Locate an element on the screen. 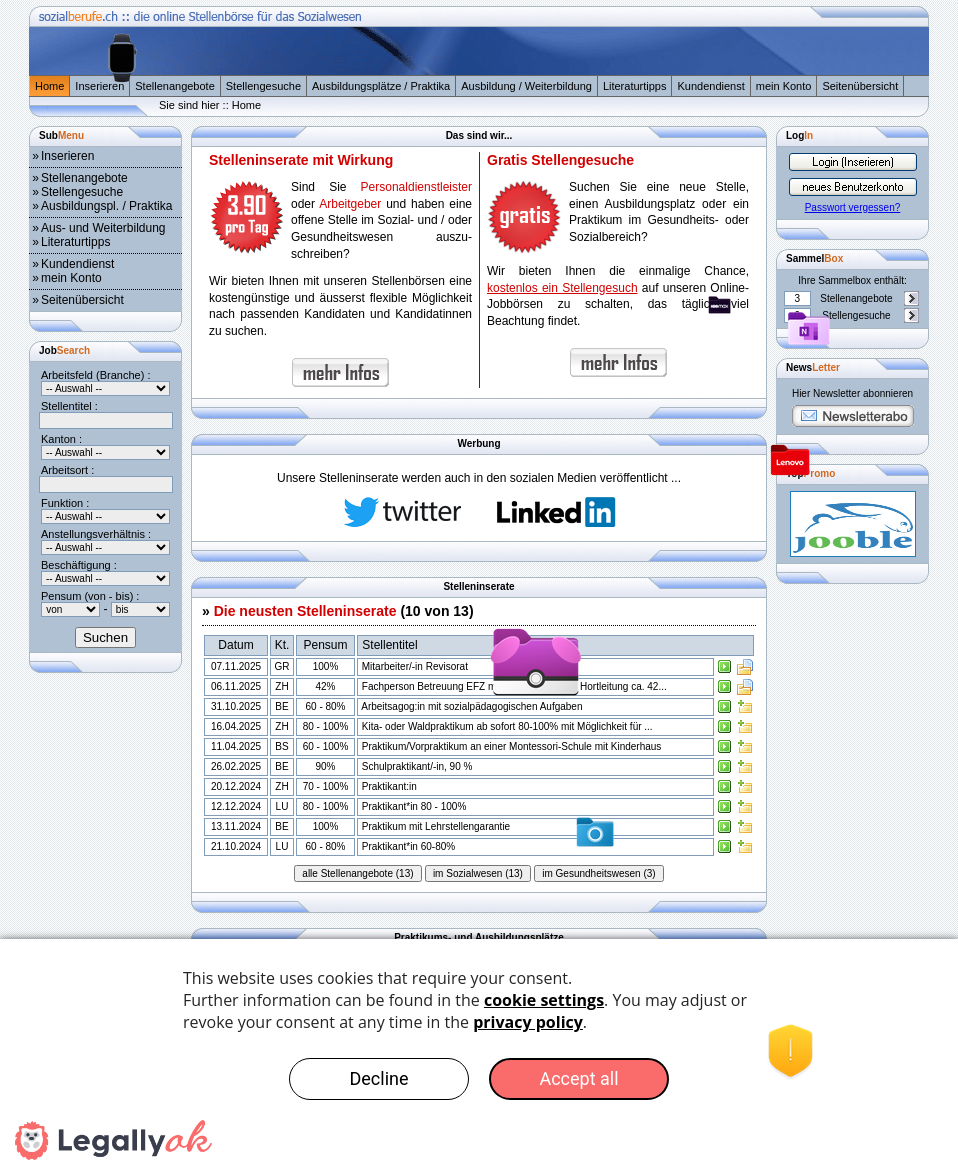 This screenshot has width=958, height=1175. open folder containing Lenovo files or applications is located at coordinates (790, 461).